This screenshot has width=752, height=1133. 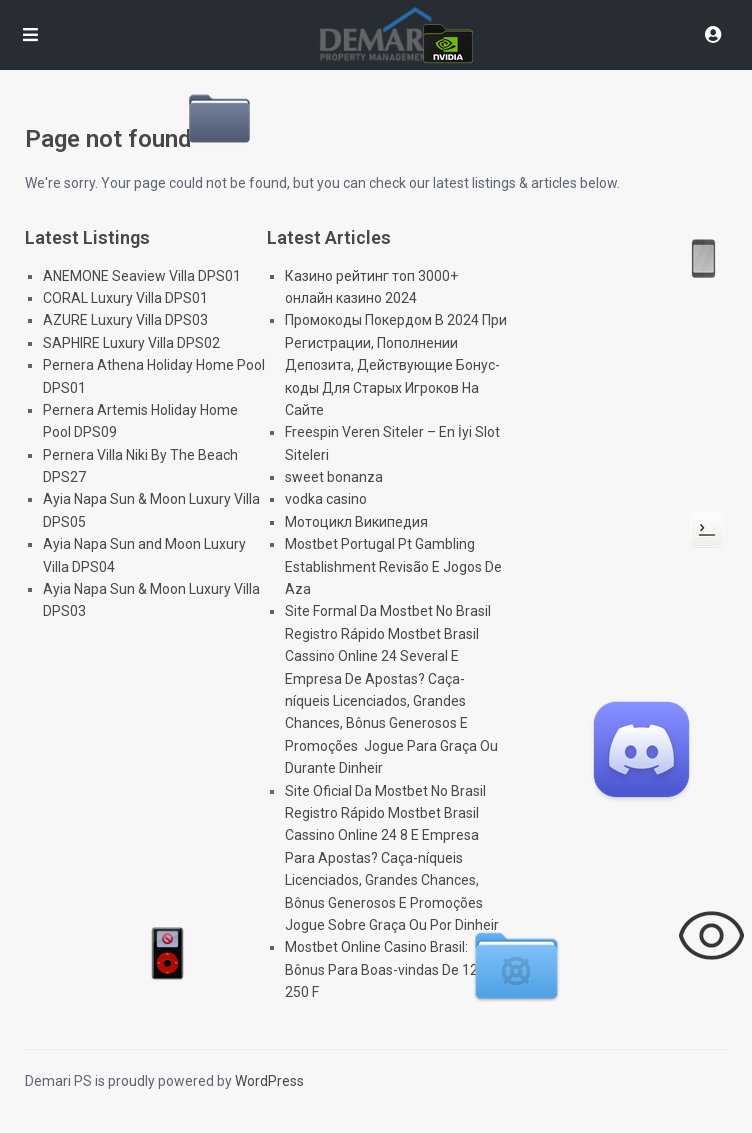 I want to click on indicates a mobile device or smartphone, so click(x=703, y=258).